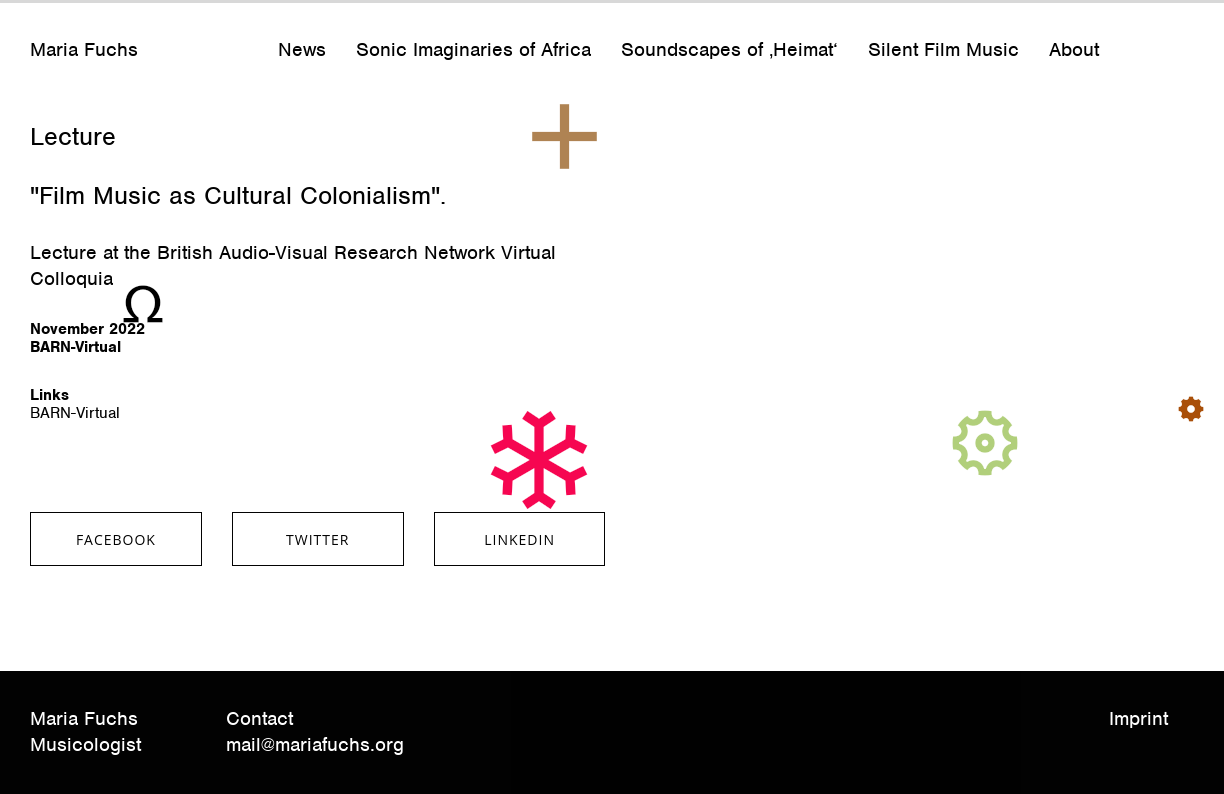 This screenshot has width=1224, height=794. I want to click on insert omega symbol in text editor, so click(143, 305).